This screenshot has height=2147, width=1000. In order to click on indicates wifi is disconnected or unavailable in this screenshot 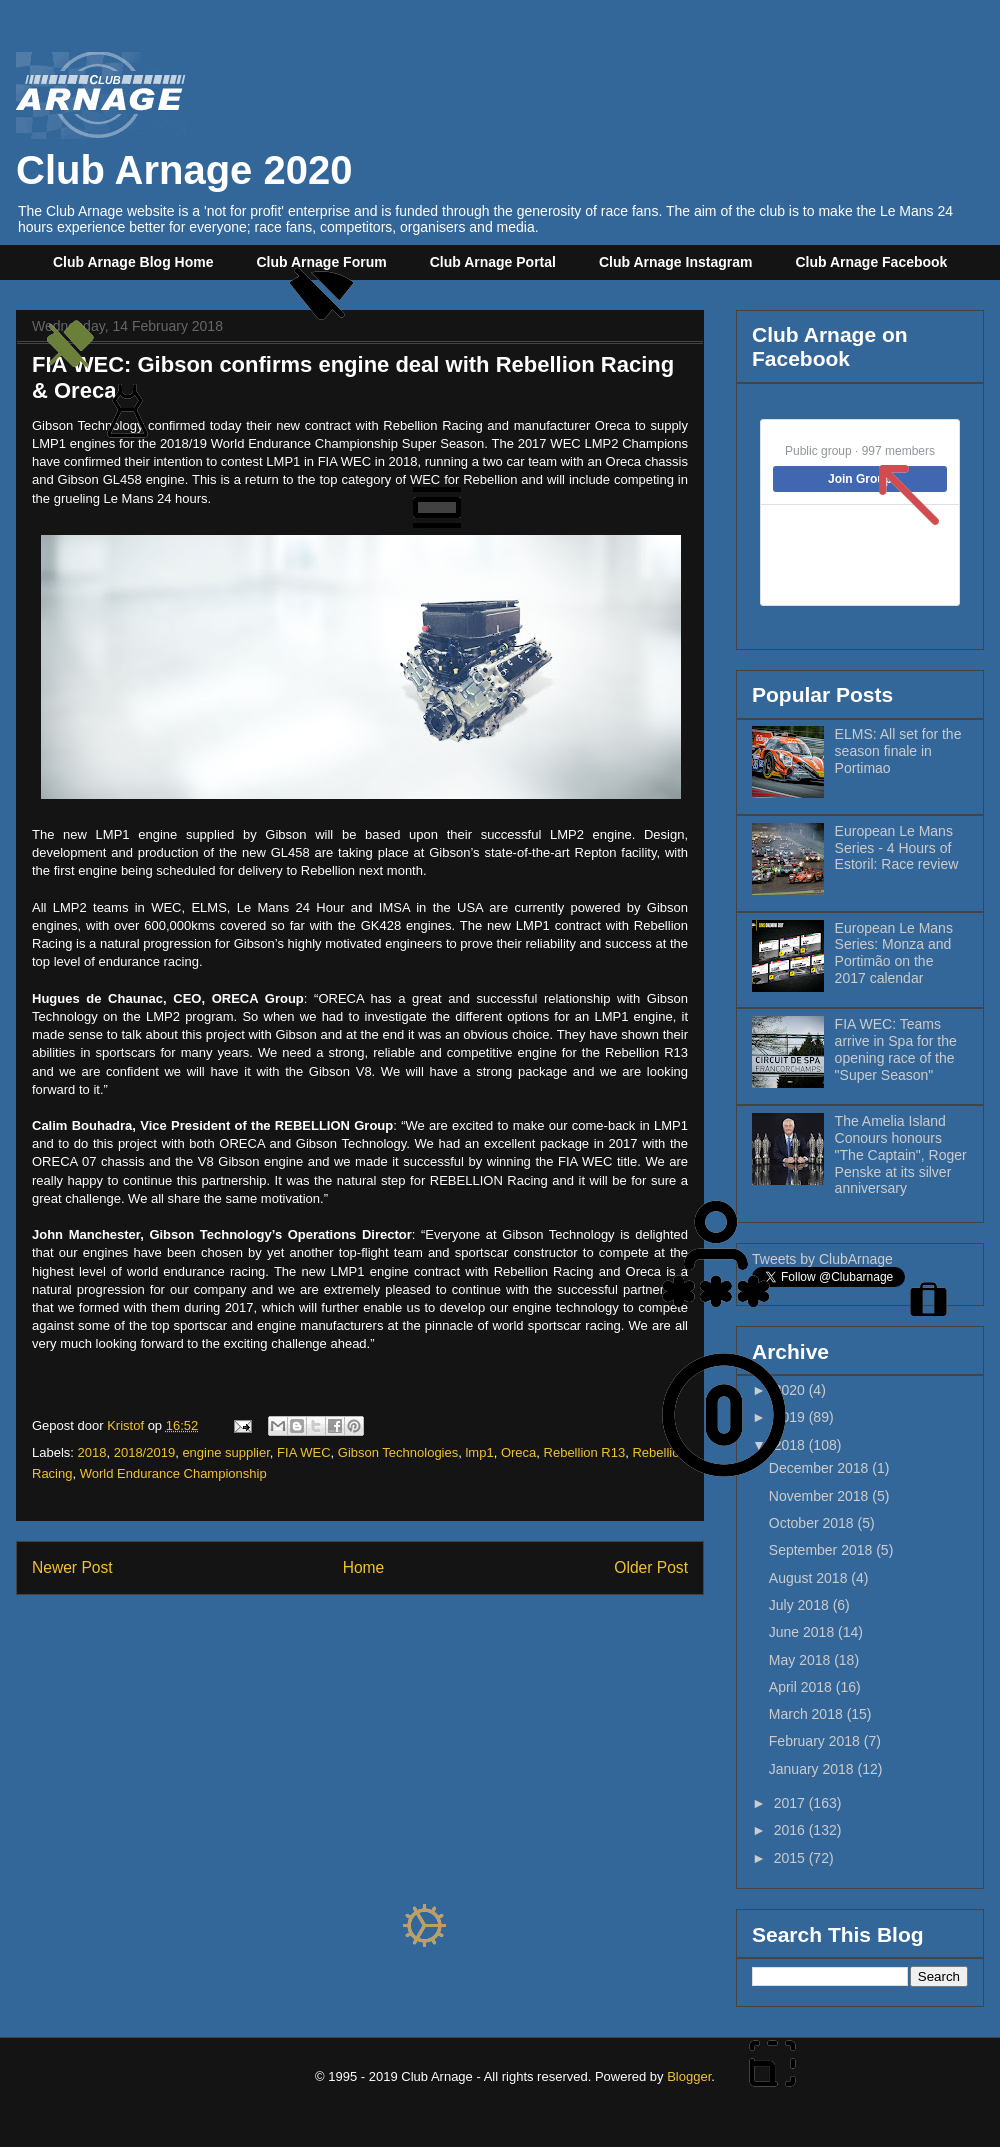, I will do `click(321, 296)`.